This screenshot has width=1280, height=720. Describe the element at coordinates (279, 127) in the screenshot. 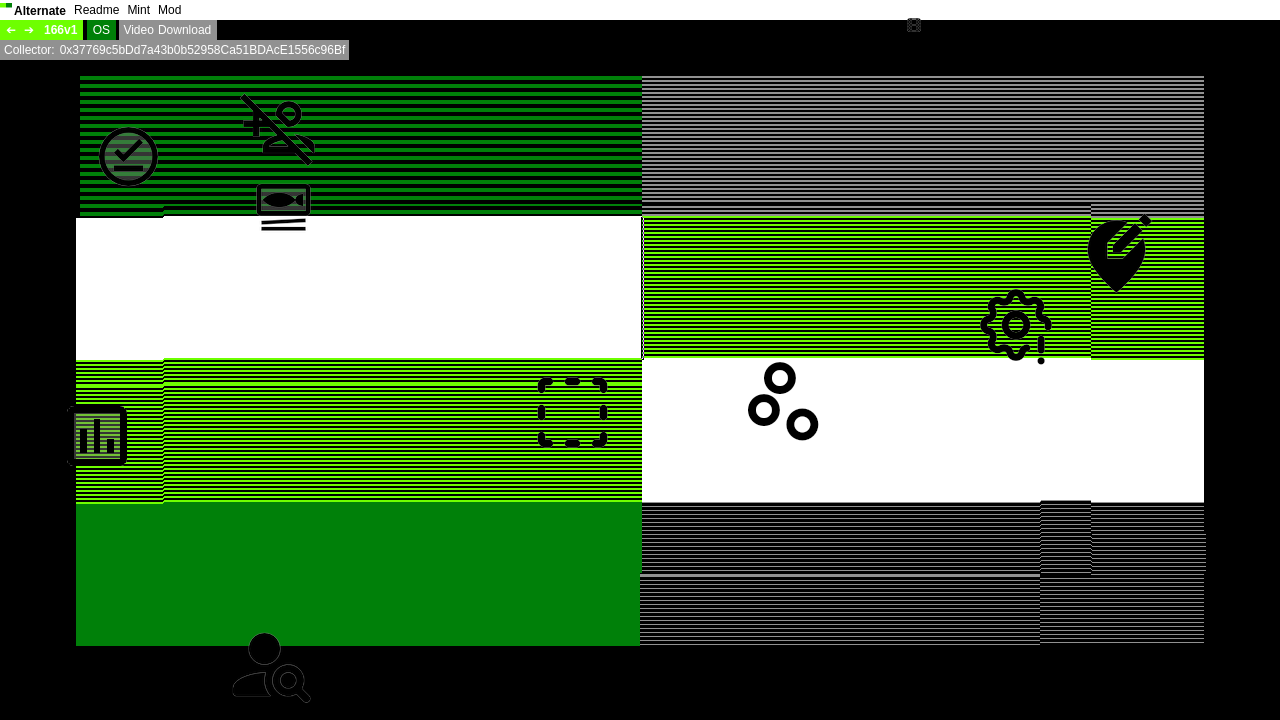

I see `indicates user cannot be added as a contact` at that location.